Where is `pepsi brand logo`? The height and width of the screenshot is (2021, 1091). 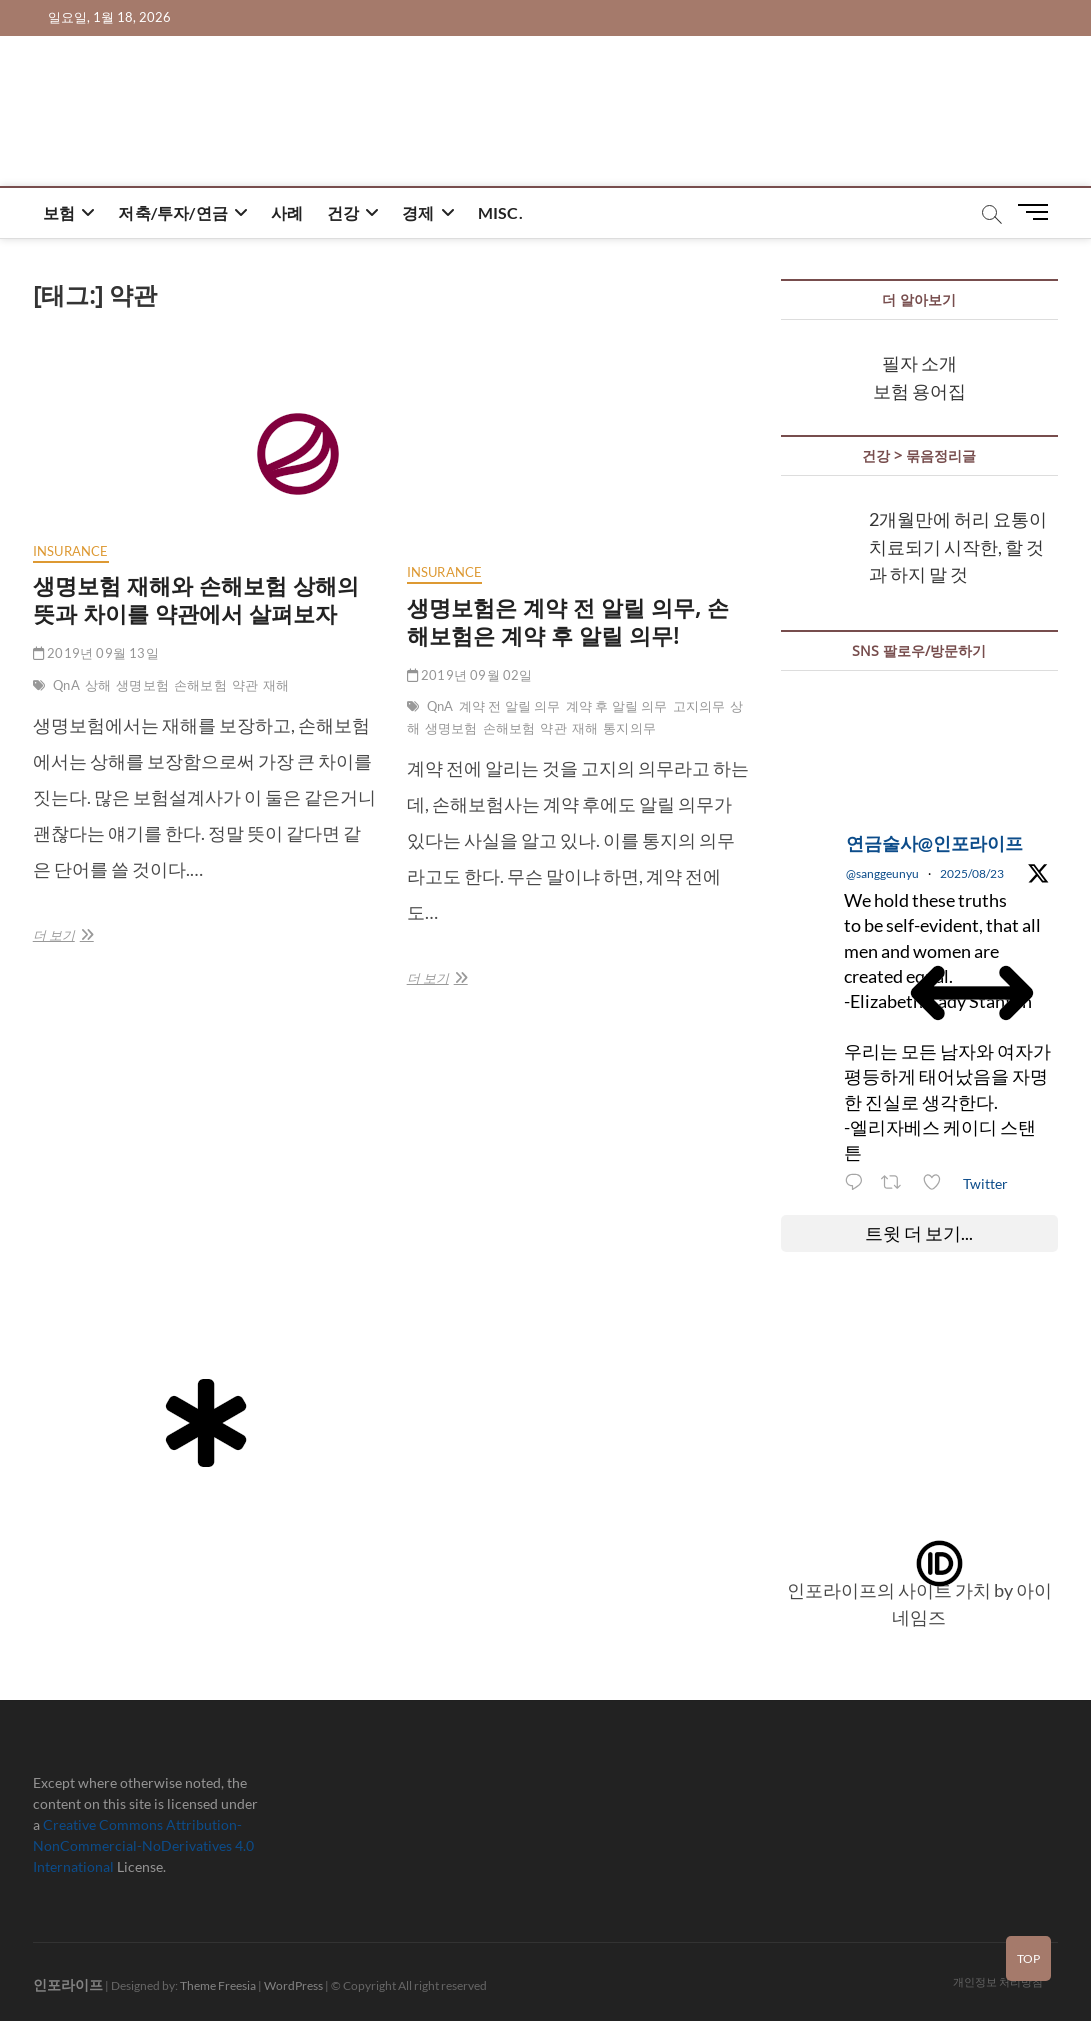
pepsi brand logo is located at coordinates (298, 454).